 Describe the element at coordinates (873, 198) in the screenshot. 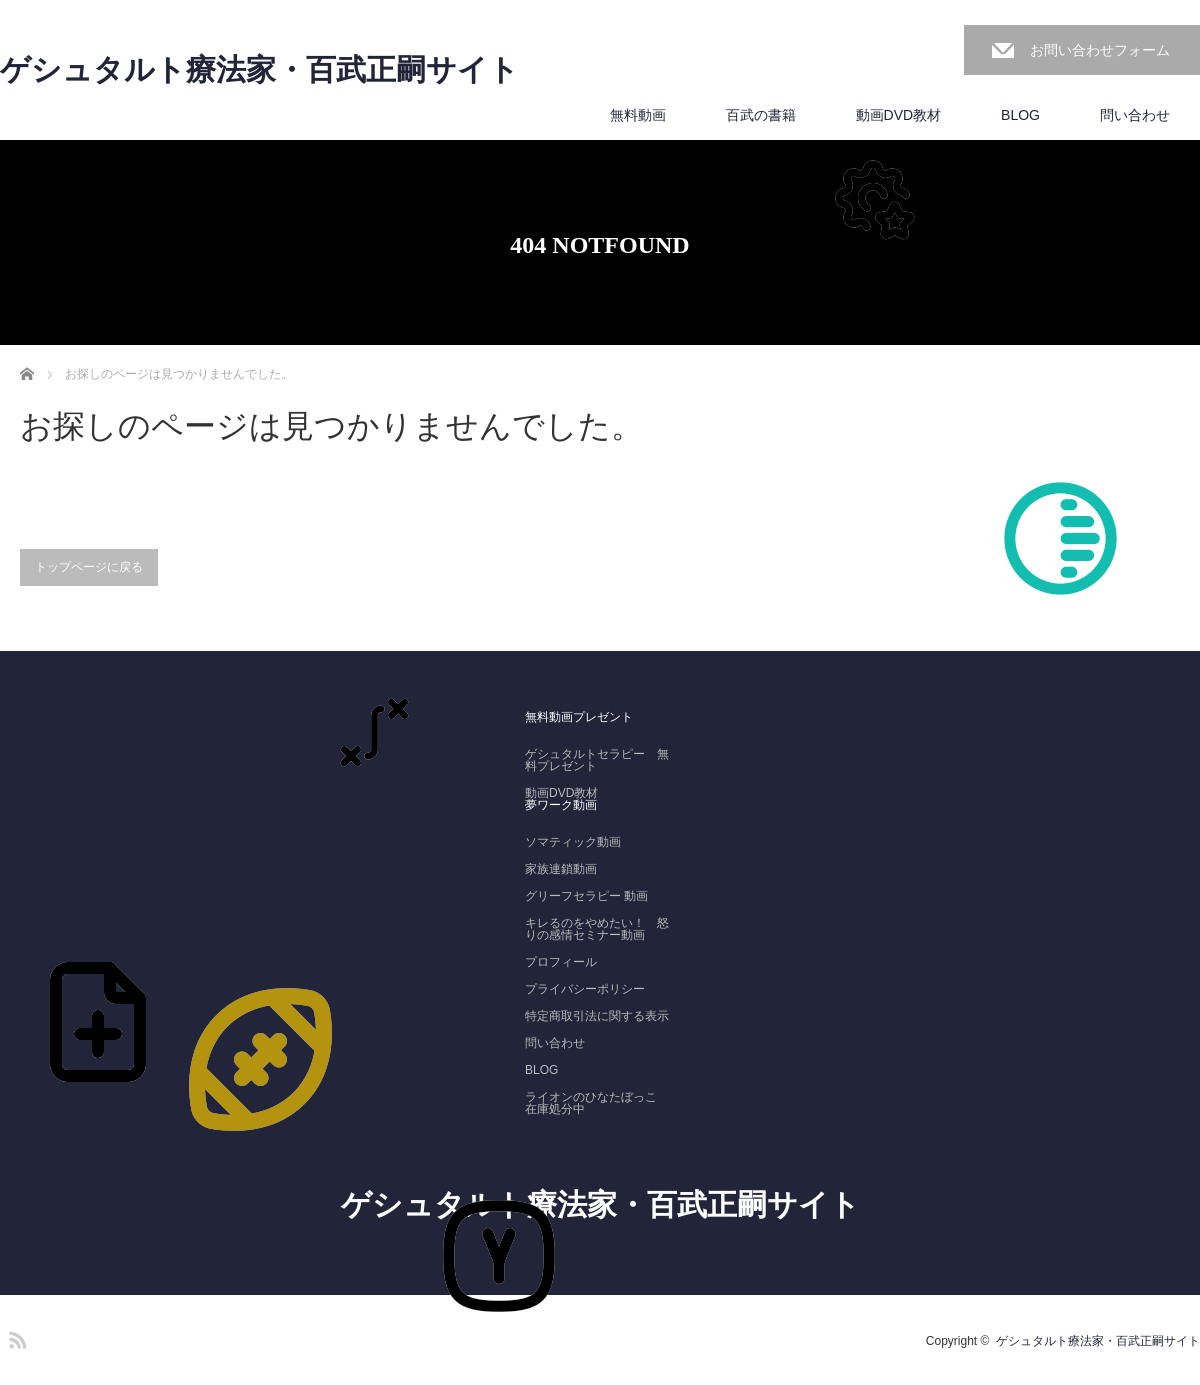

I see `access favorite or starred settings` at that location.